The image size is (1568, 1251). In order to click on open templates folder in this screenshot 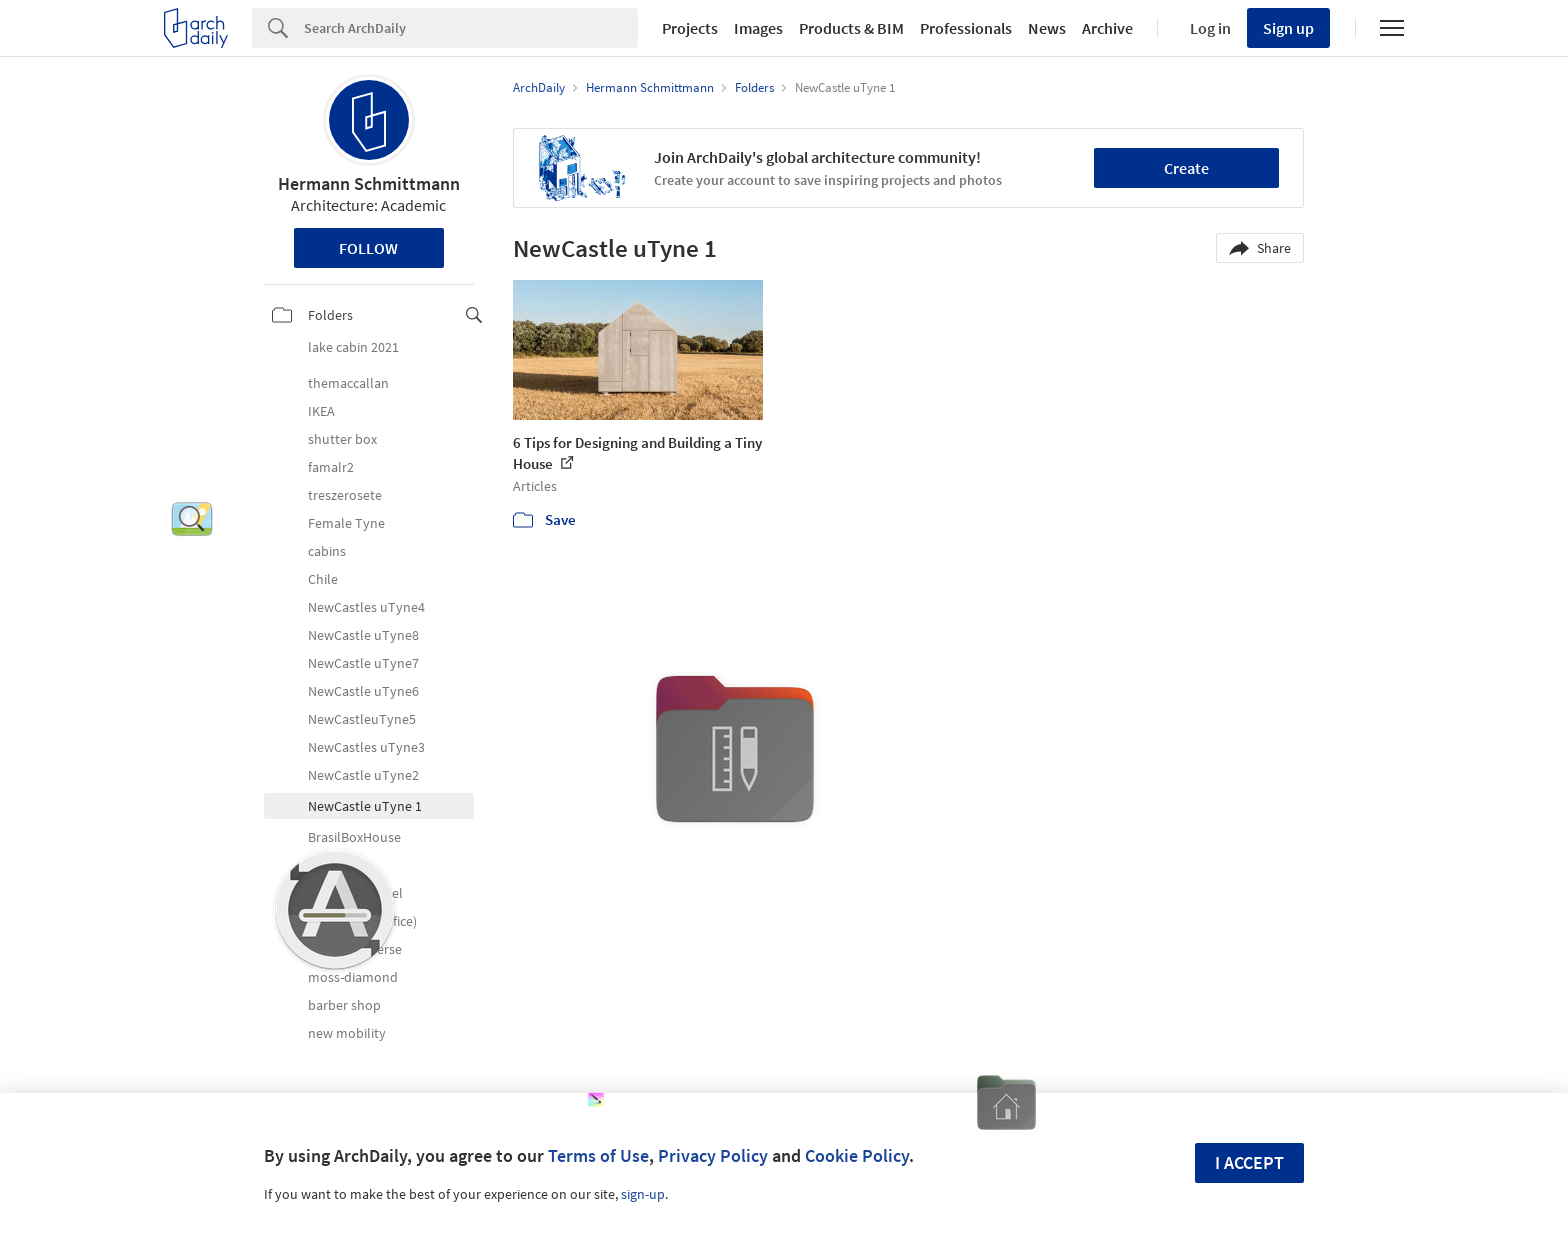, I will do `click(735, 749)`.